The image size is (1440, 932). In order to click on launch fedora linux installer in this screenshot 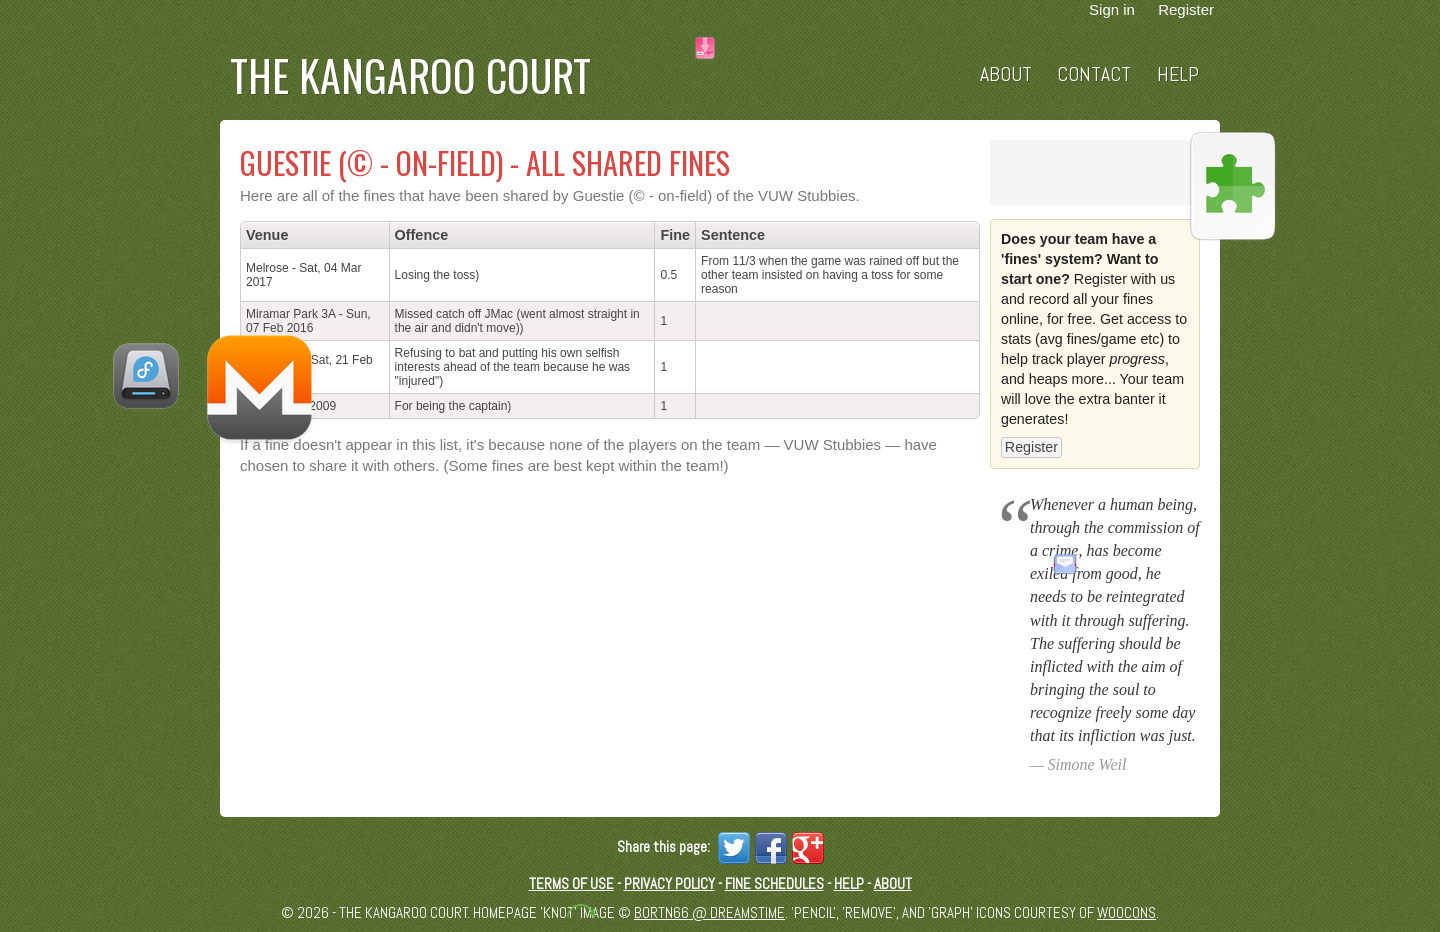, I will do `click(146, 376)`.